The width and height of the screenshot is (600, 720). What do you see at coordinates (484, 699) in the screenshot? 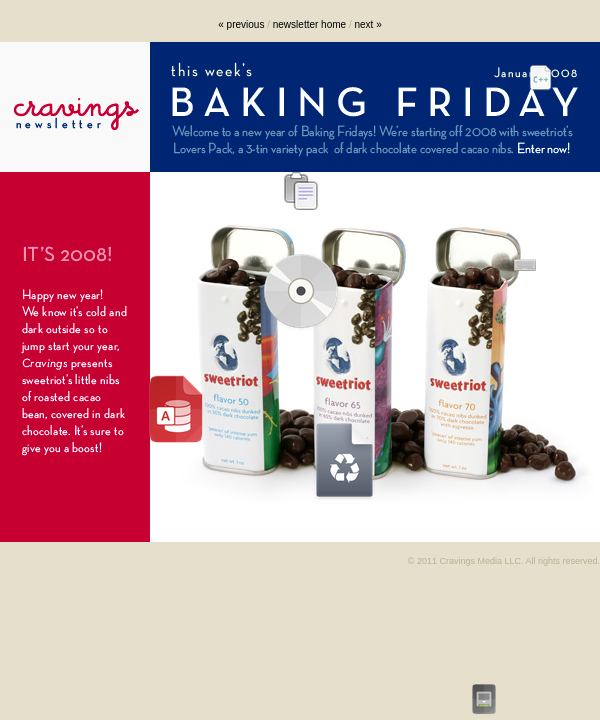
I see `NES game ROM file` at bounding box center [484, 699].